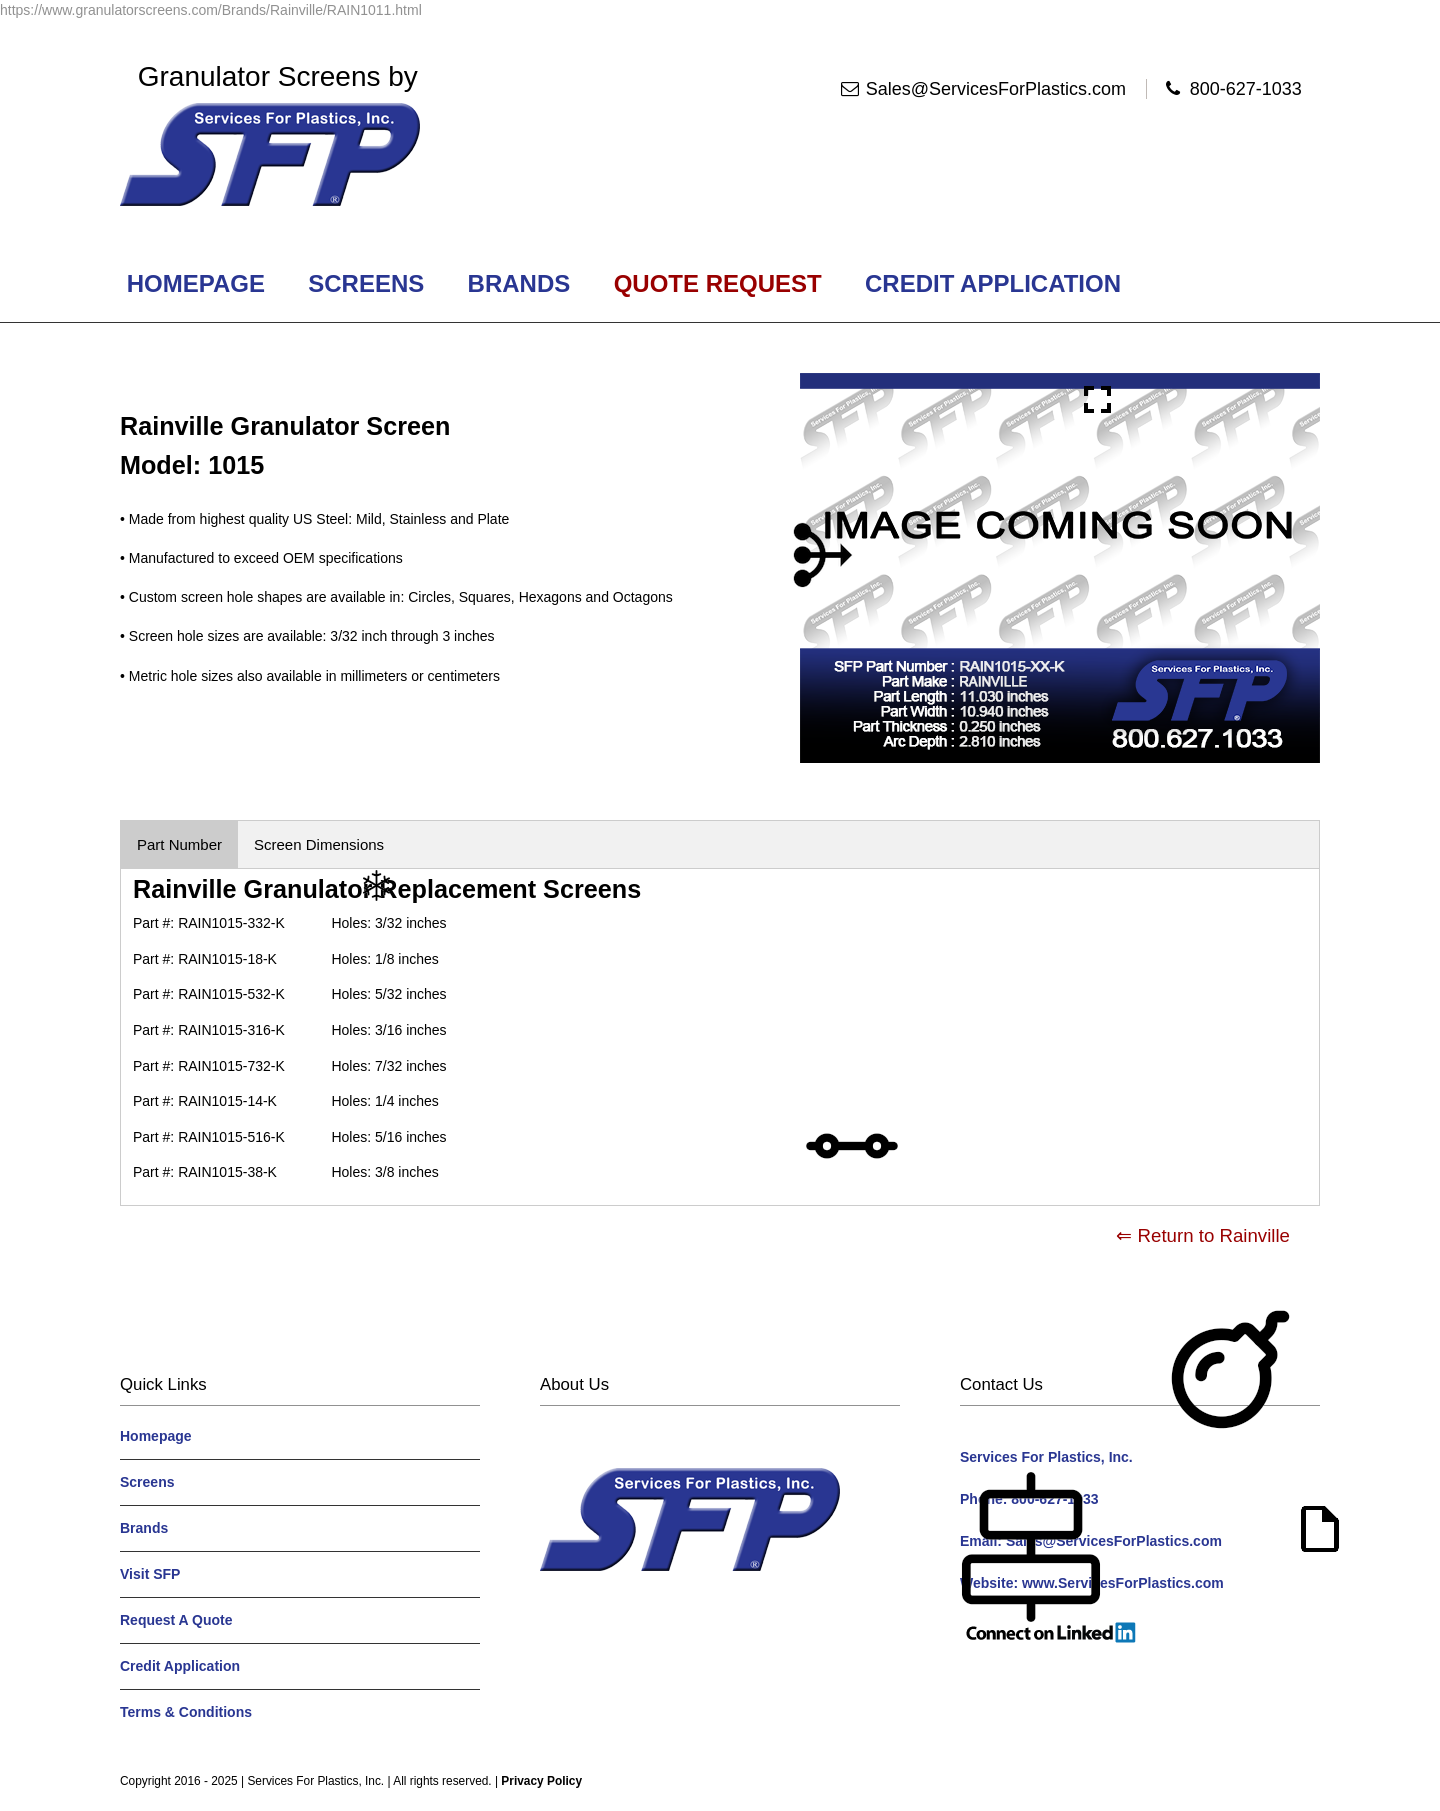 This screenshot has height=1811, width=1440. I want to click on indicates cold or winter weather conditions, so click(376, 885).